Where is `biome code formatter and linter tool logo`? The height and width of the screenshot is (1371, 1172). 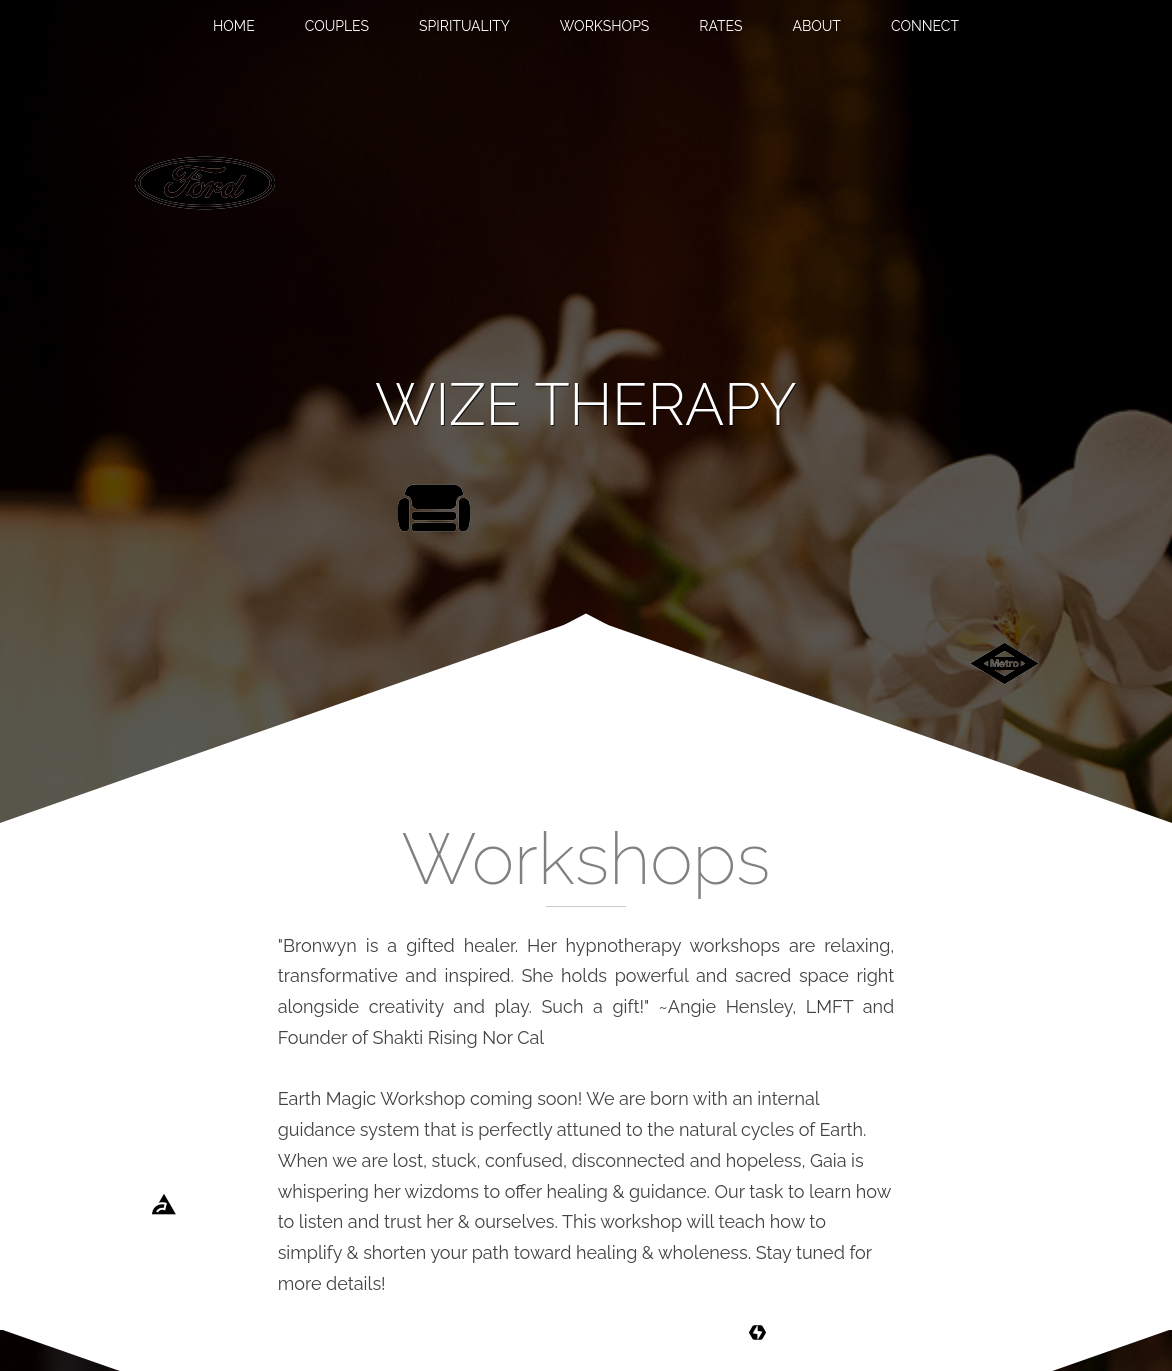
biome code formatter and linter tool logo is located at coordinates (164, 1204).